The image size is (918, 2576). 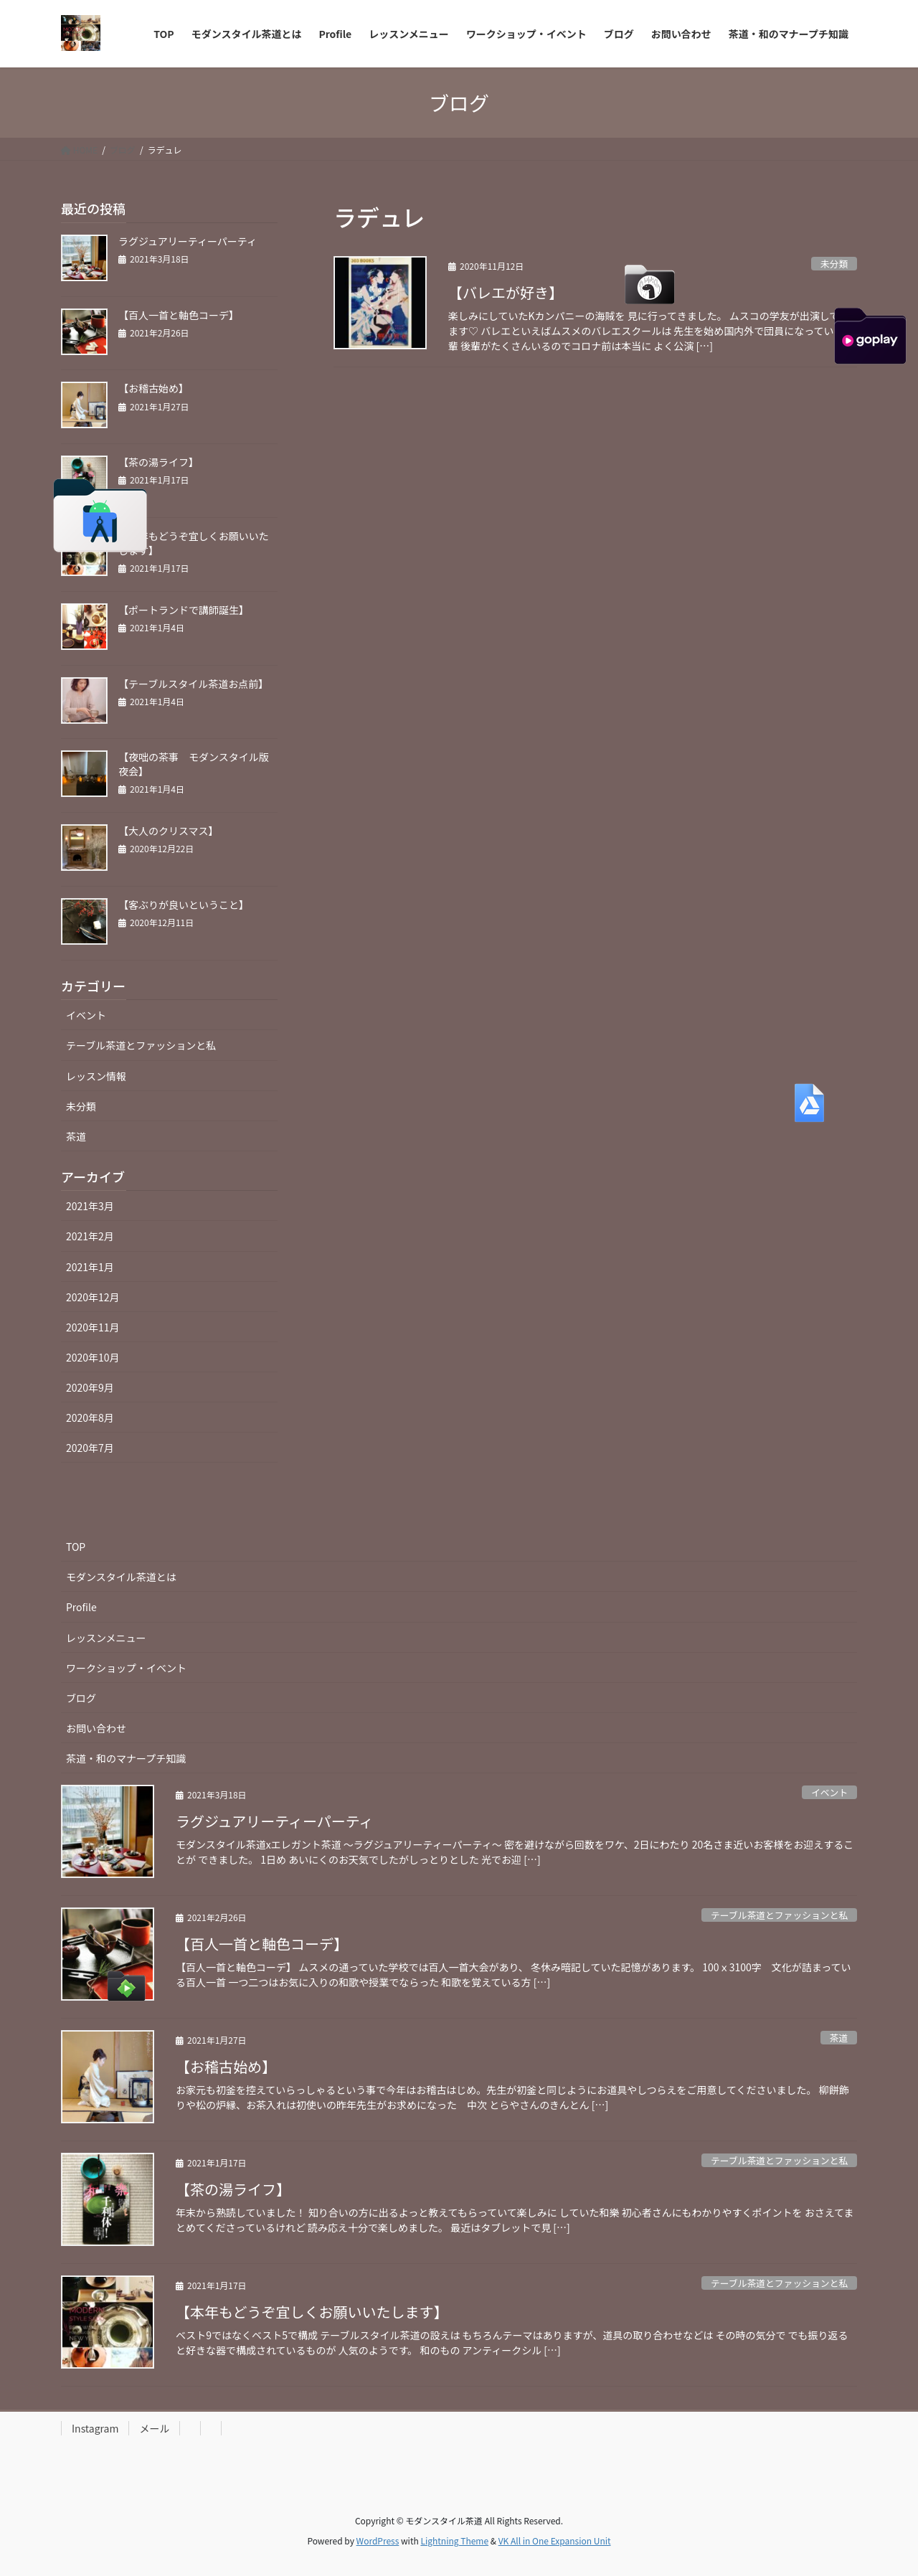 I want to click on folder containing deno runtime projects, so click(x=649, y=286).